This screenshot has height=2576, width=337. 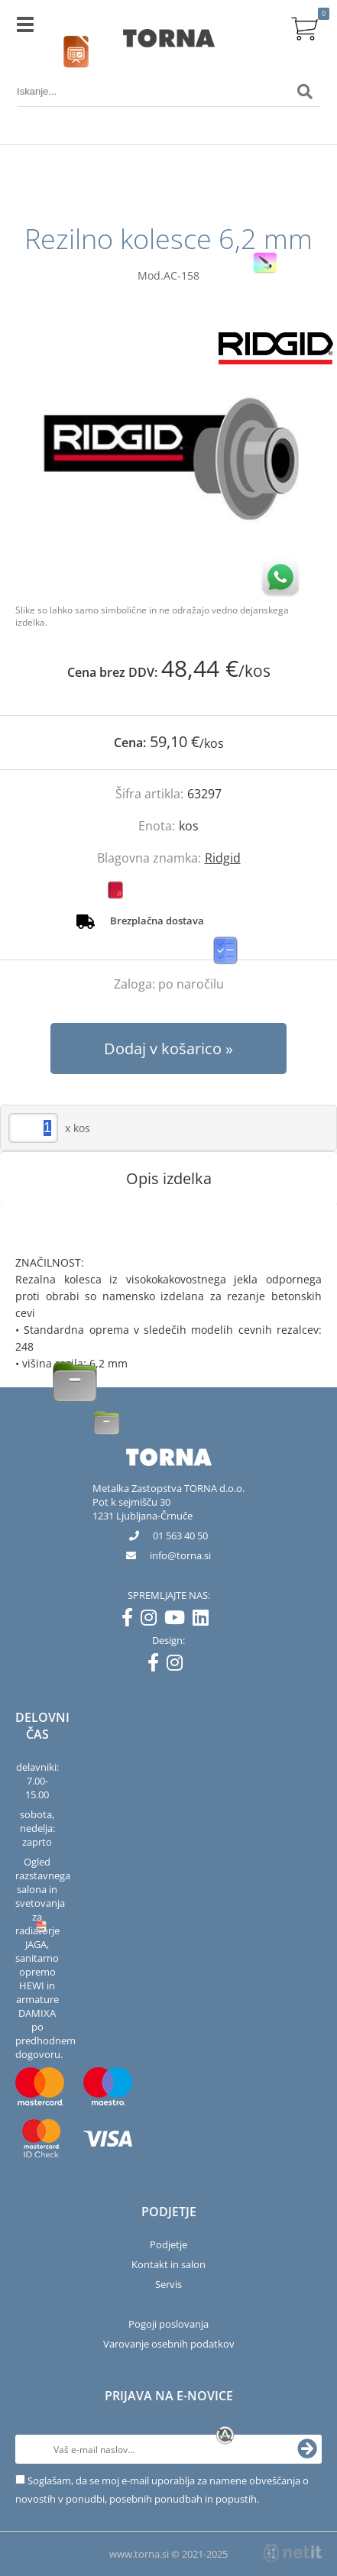 I want to click on open the file manager, so click(x=75, y=1382).